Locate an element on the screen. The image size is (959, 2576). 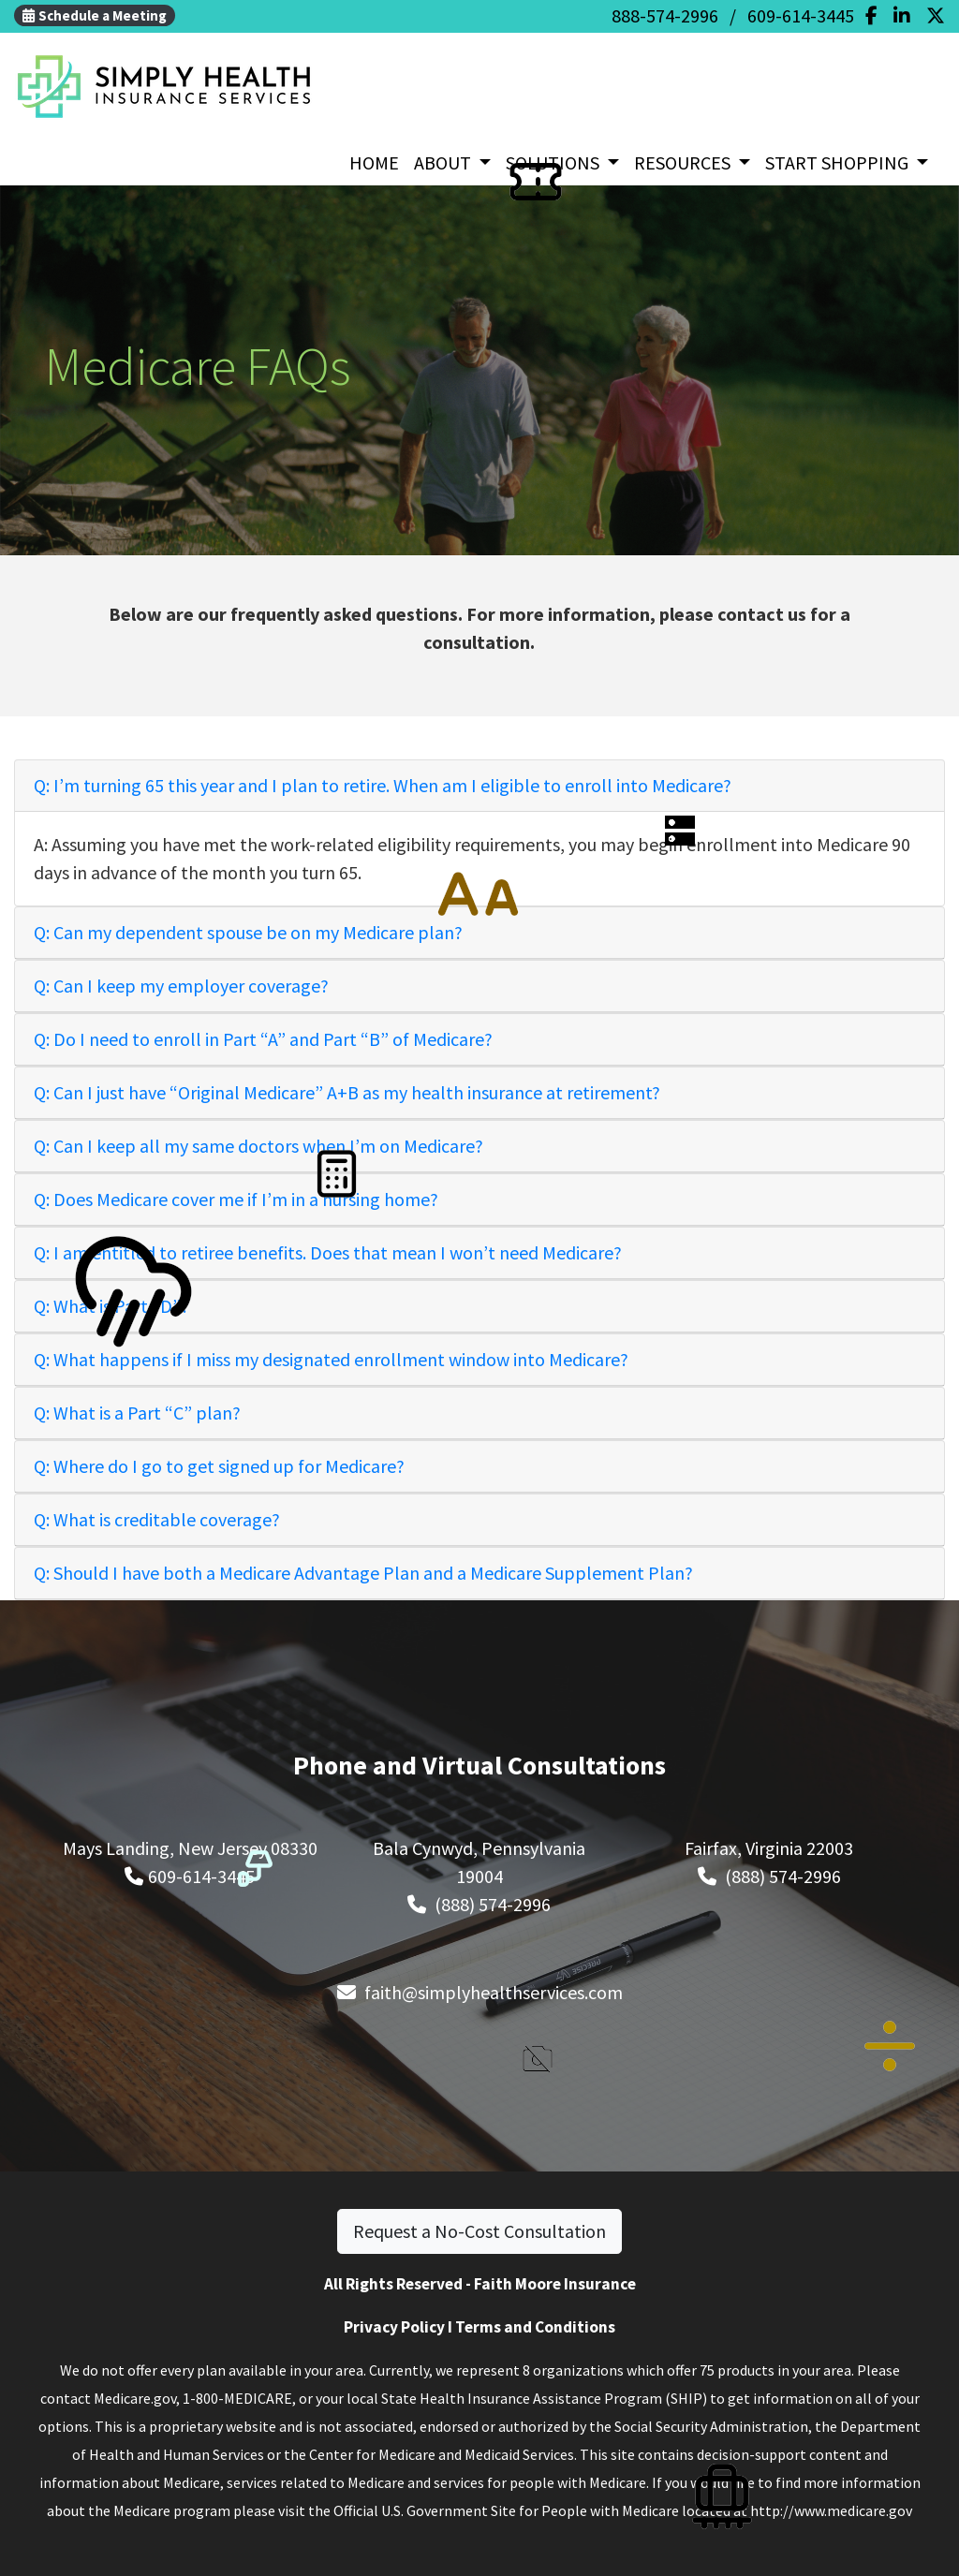
select a wall-mounted light fixture is located at coordinates (255, 1867).